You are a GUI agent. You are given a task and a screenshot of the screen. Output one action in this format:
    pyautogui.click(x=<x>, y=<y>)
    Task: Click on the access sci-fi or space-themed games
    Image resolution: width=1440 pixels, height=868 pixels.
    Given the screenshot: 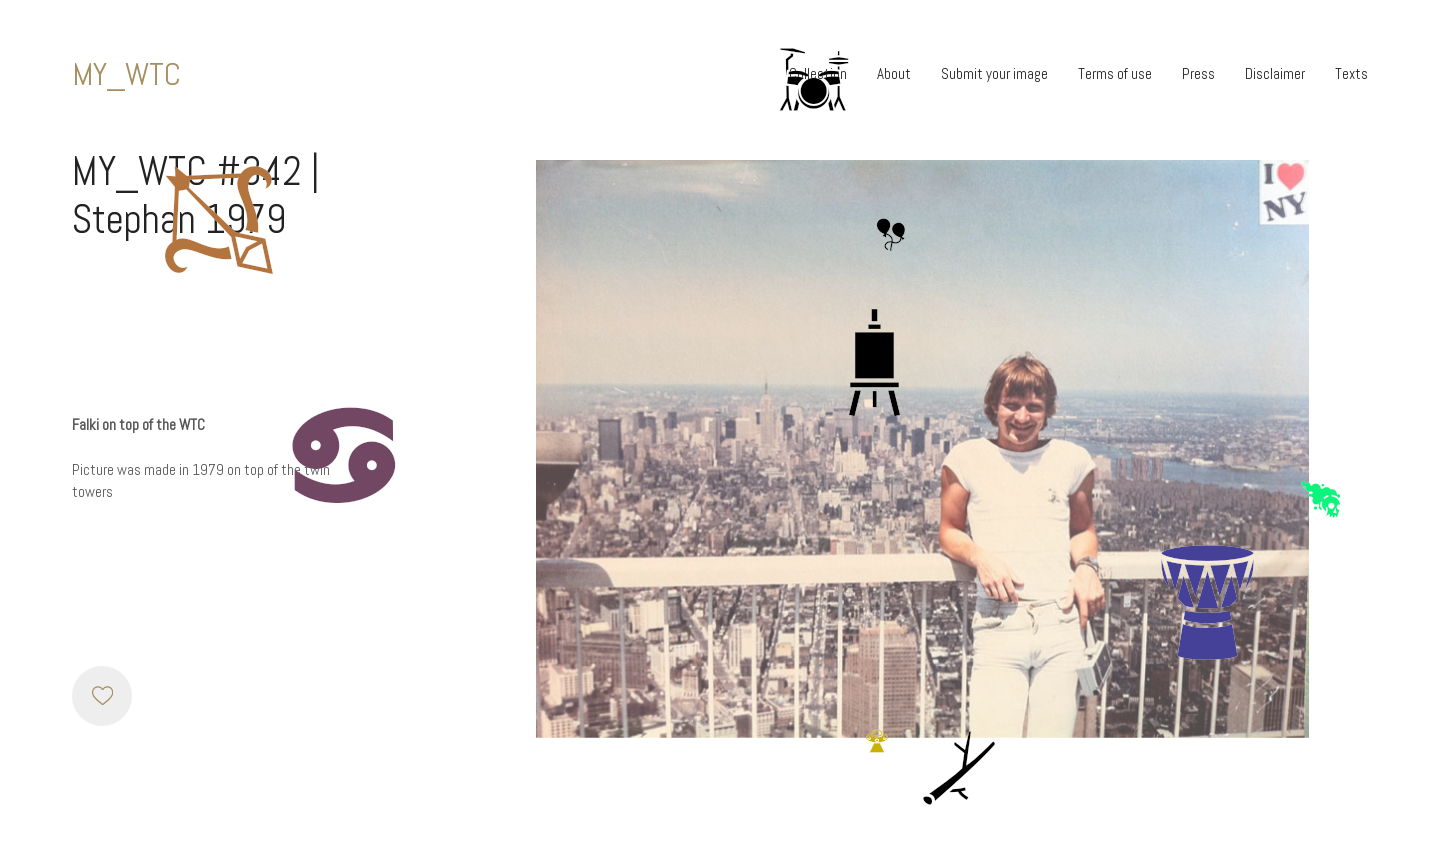 What is the action you would take?
    pyautogui.click(x=877, y=741)
    